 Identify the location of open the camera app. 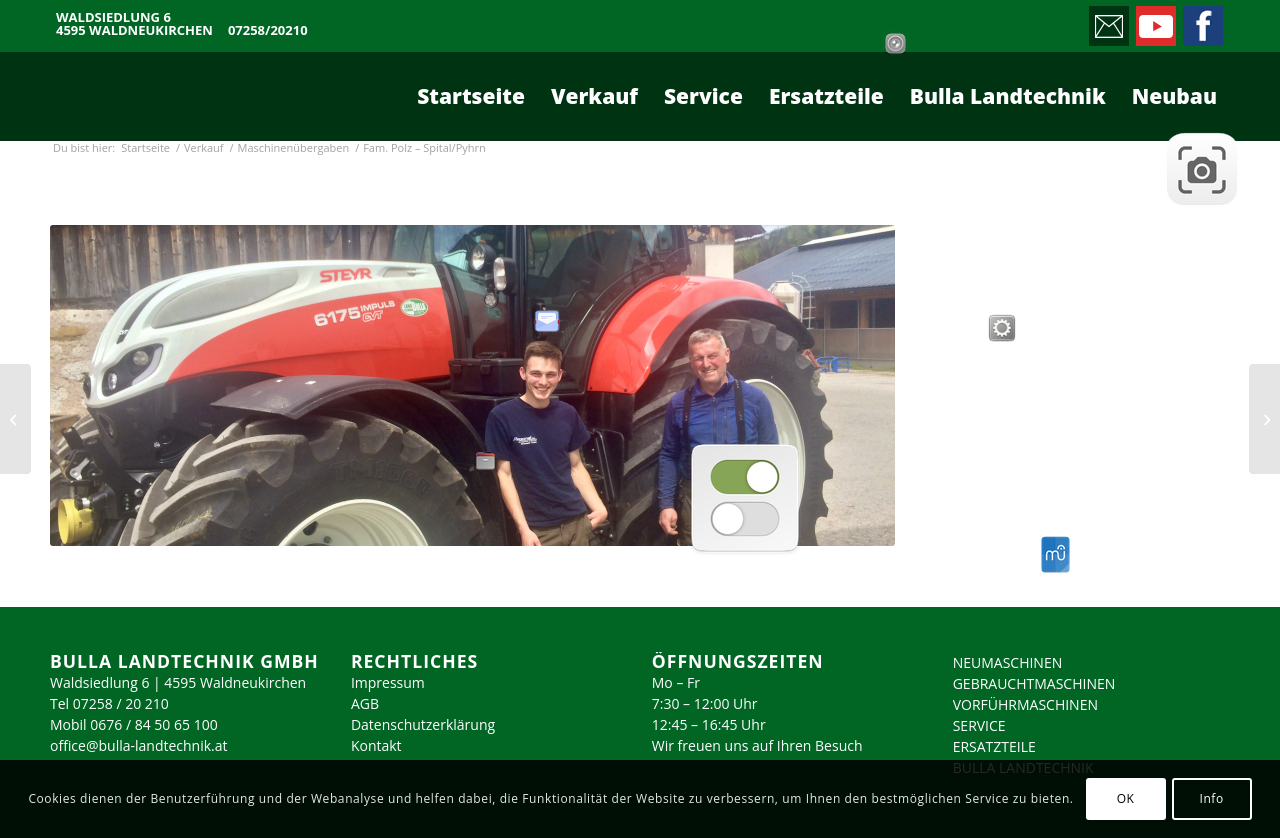
(895, 43).